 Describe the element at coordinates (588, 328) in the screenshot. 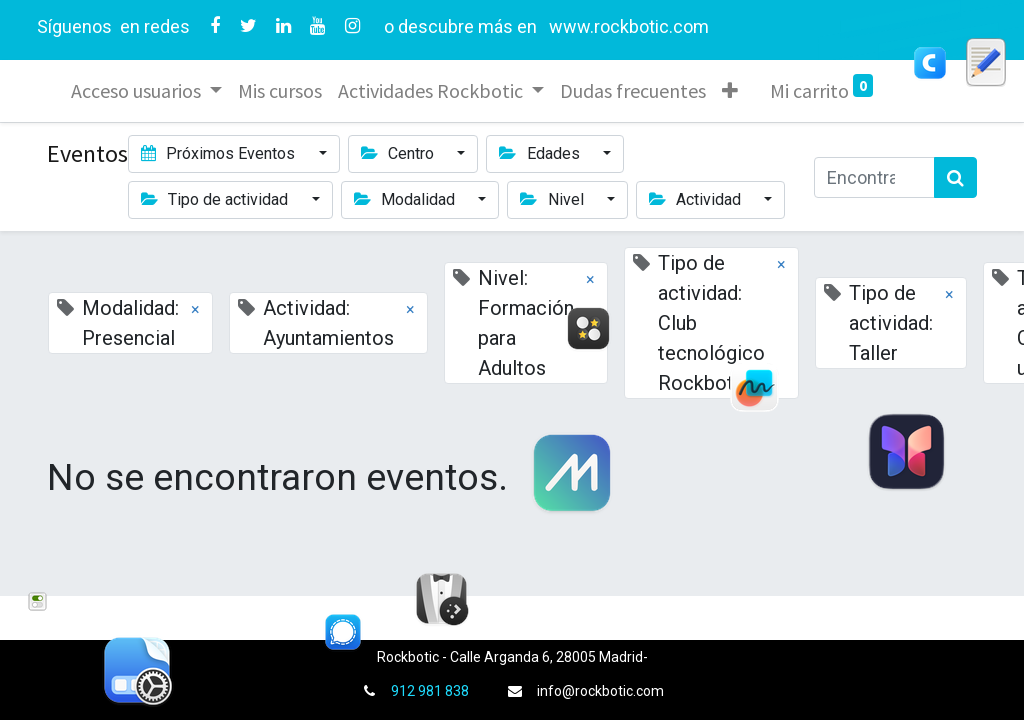

I see `launch iagno reversi board game` at that location.